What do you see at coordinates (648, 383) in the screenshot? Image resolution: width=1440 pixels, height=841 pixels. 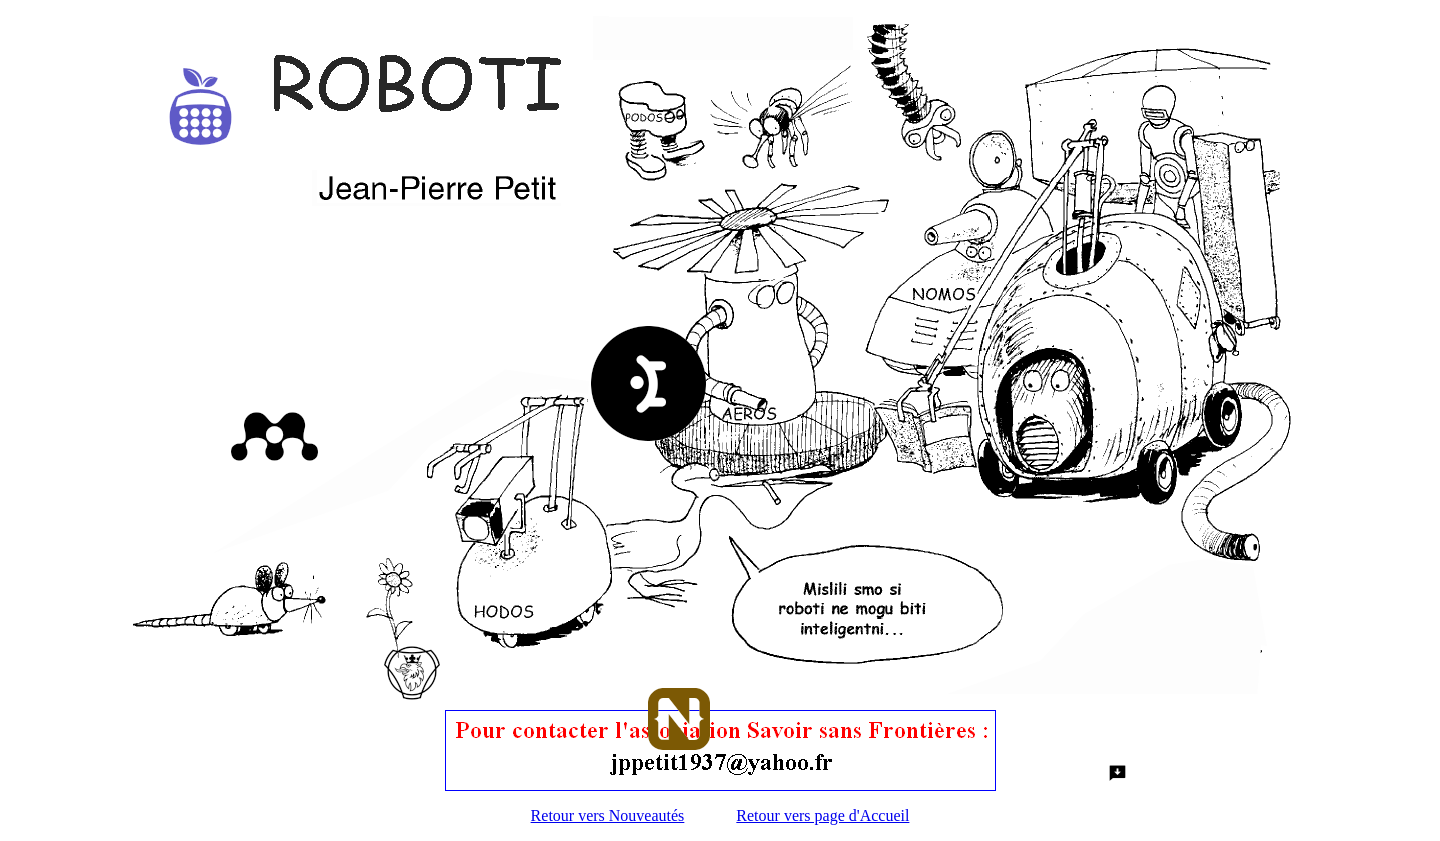 I see `mantine UI framework logo` at bounding box center [648, 383].